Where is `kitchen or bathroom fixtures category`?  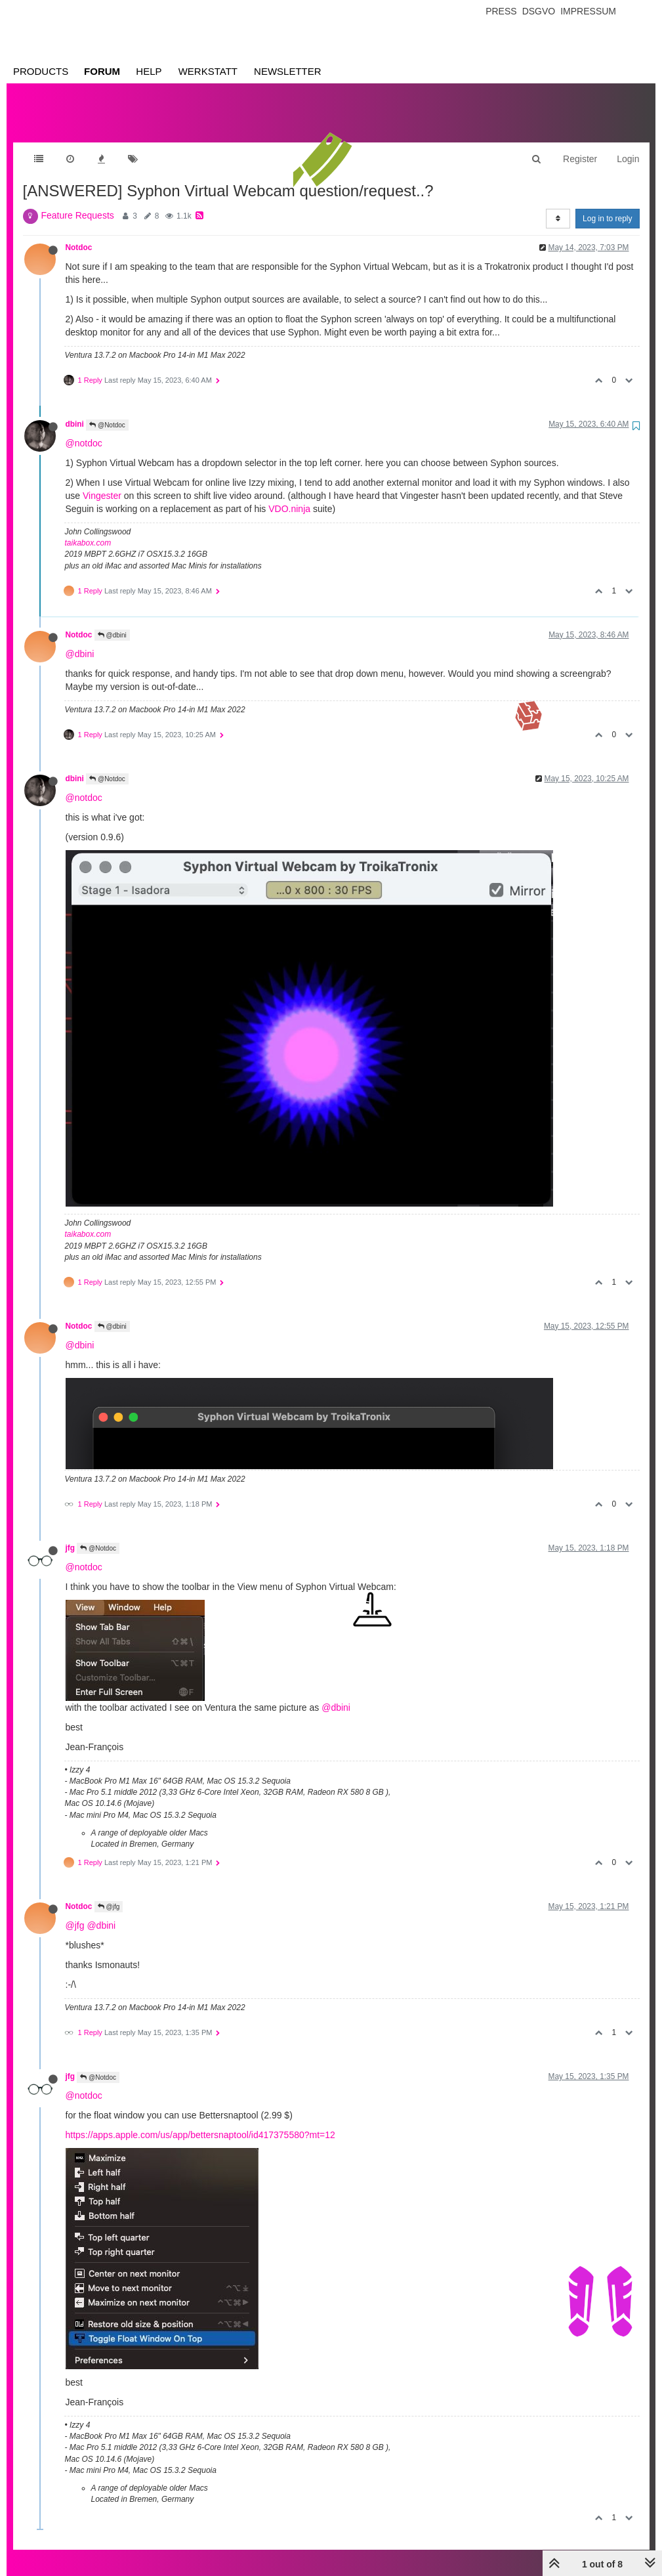 kitchen or bathroom fixtures category is located at coordinates (372, 1609).